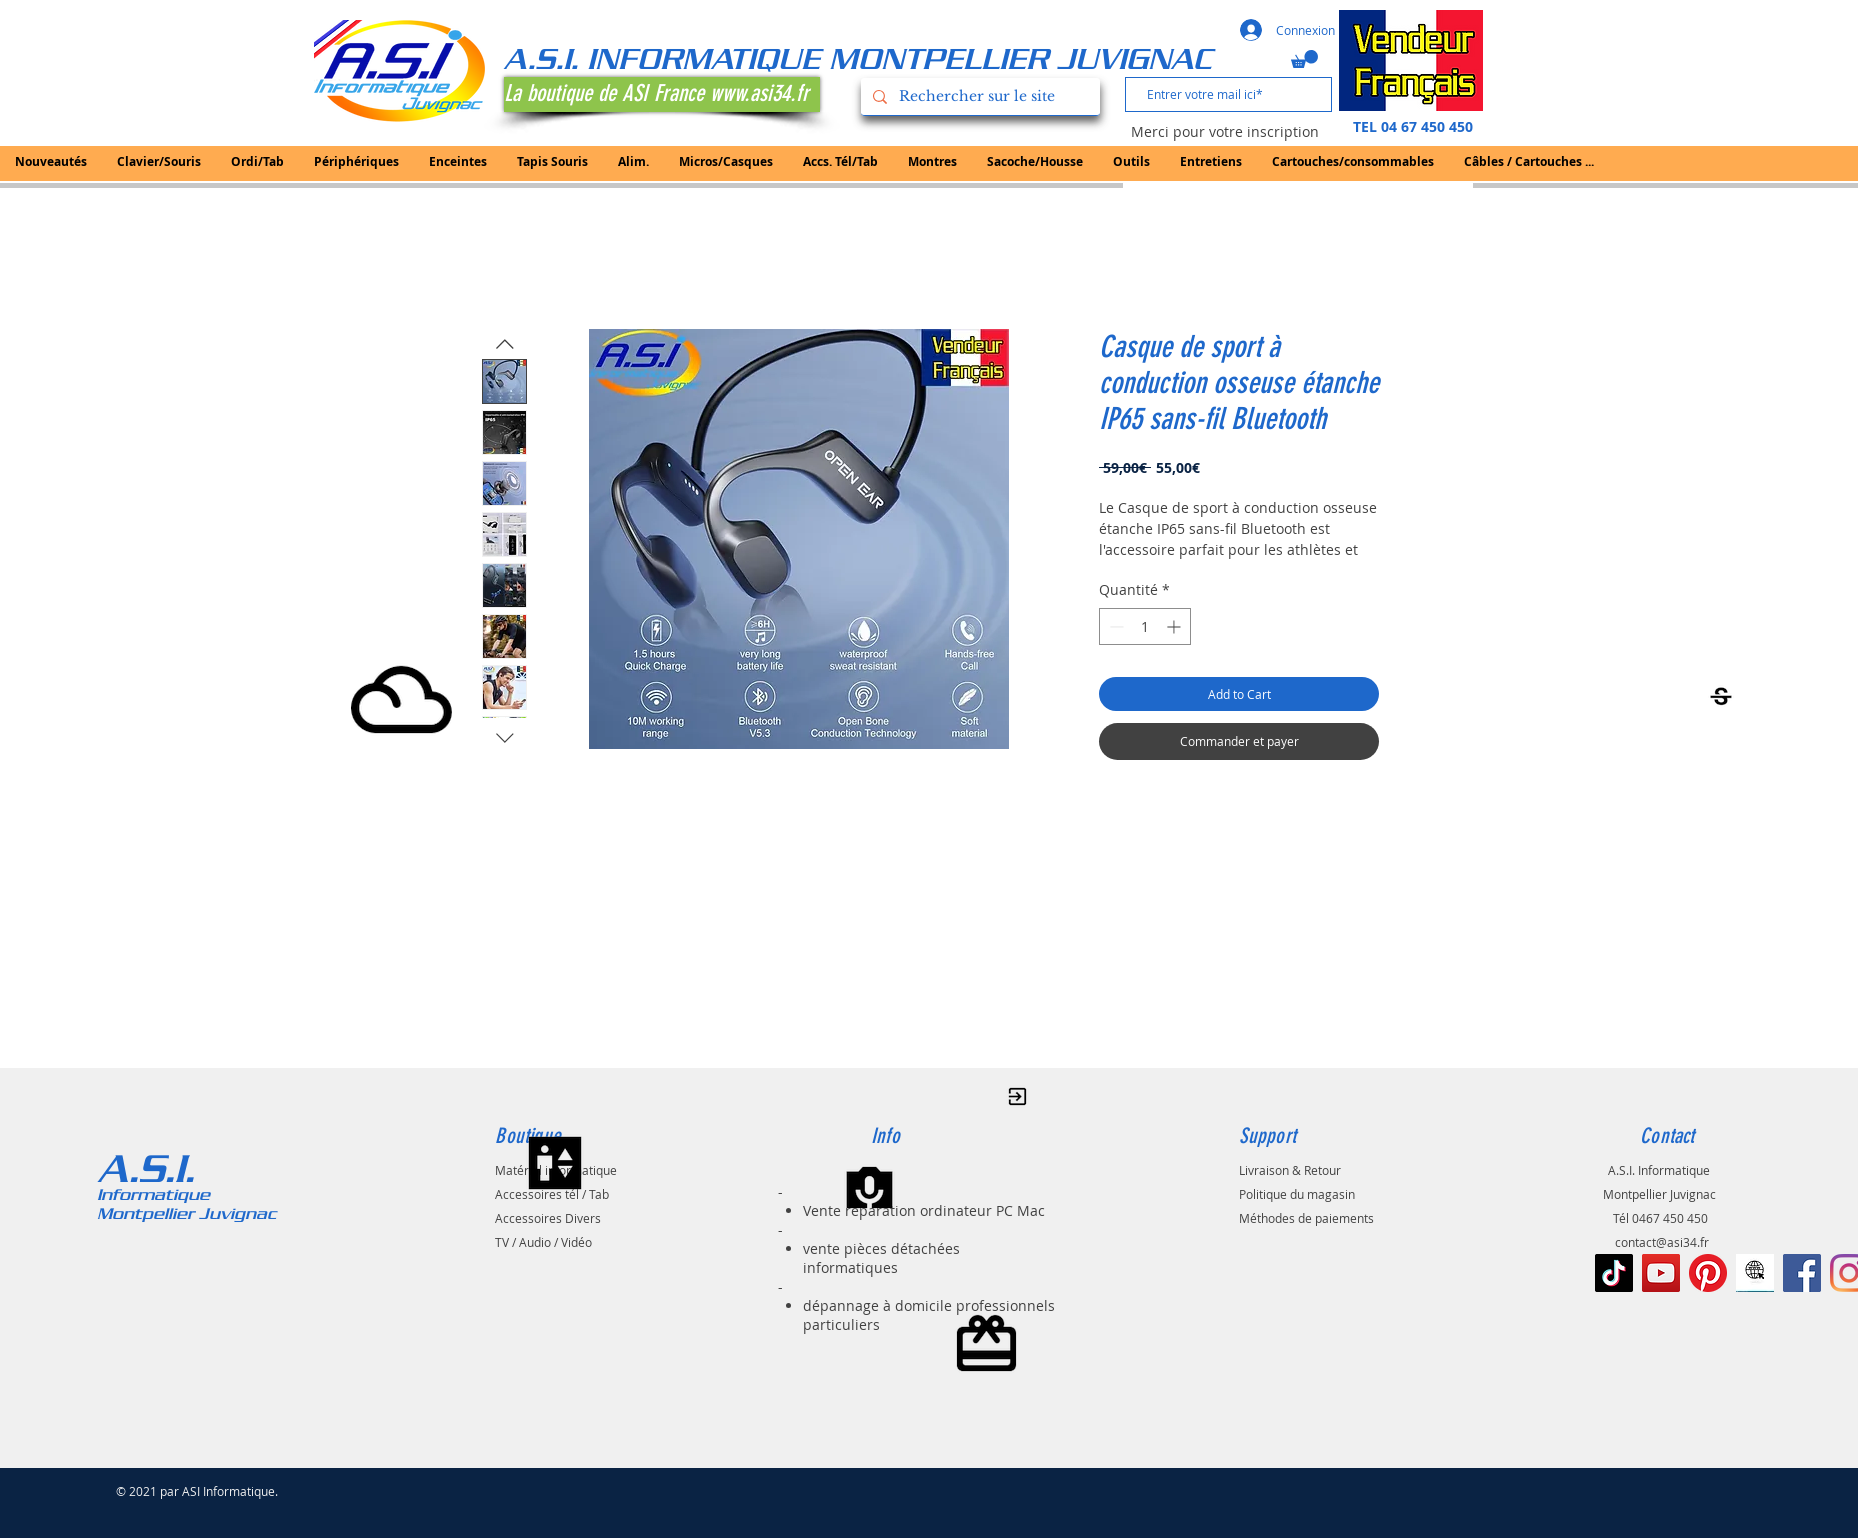 The image size is (1858, 1538). I want to click on indicates elevator access available, so click(555, 1163).